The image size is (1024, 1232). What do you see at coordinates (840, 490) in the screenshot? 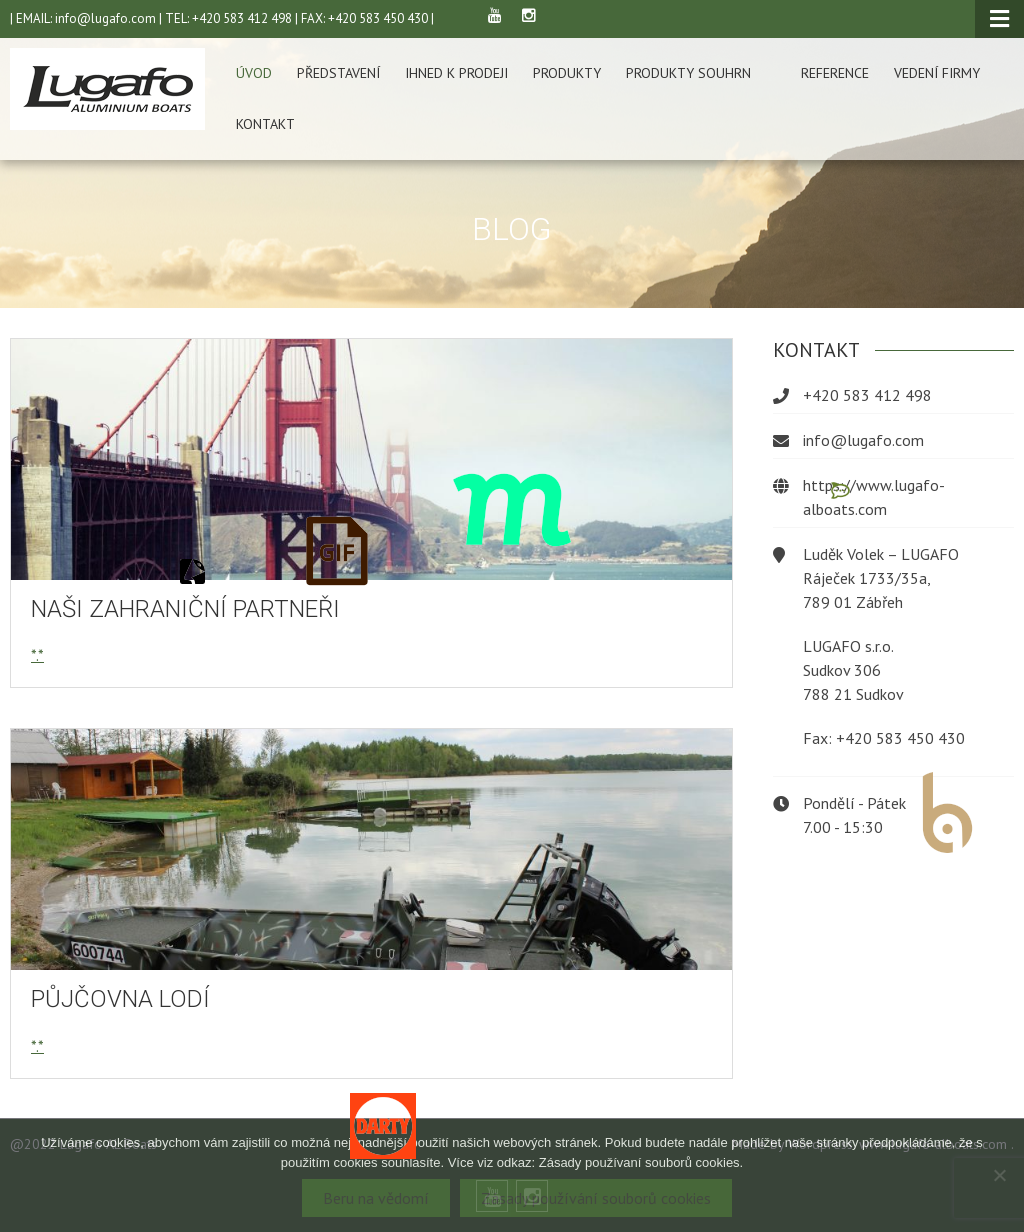
I see `open Rocket.Chat messaging app` at bounding box center [840, 490].